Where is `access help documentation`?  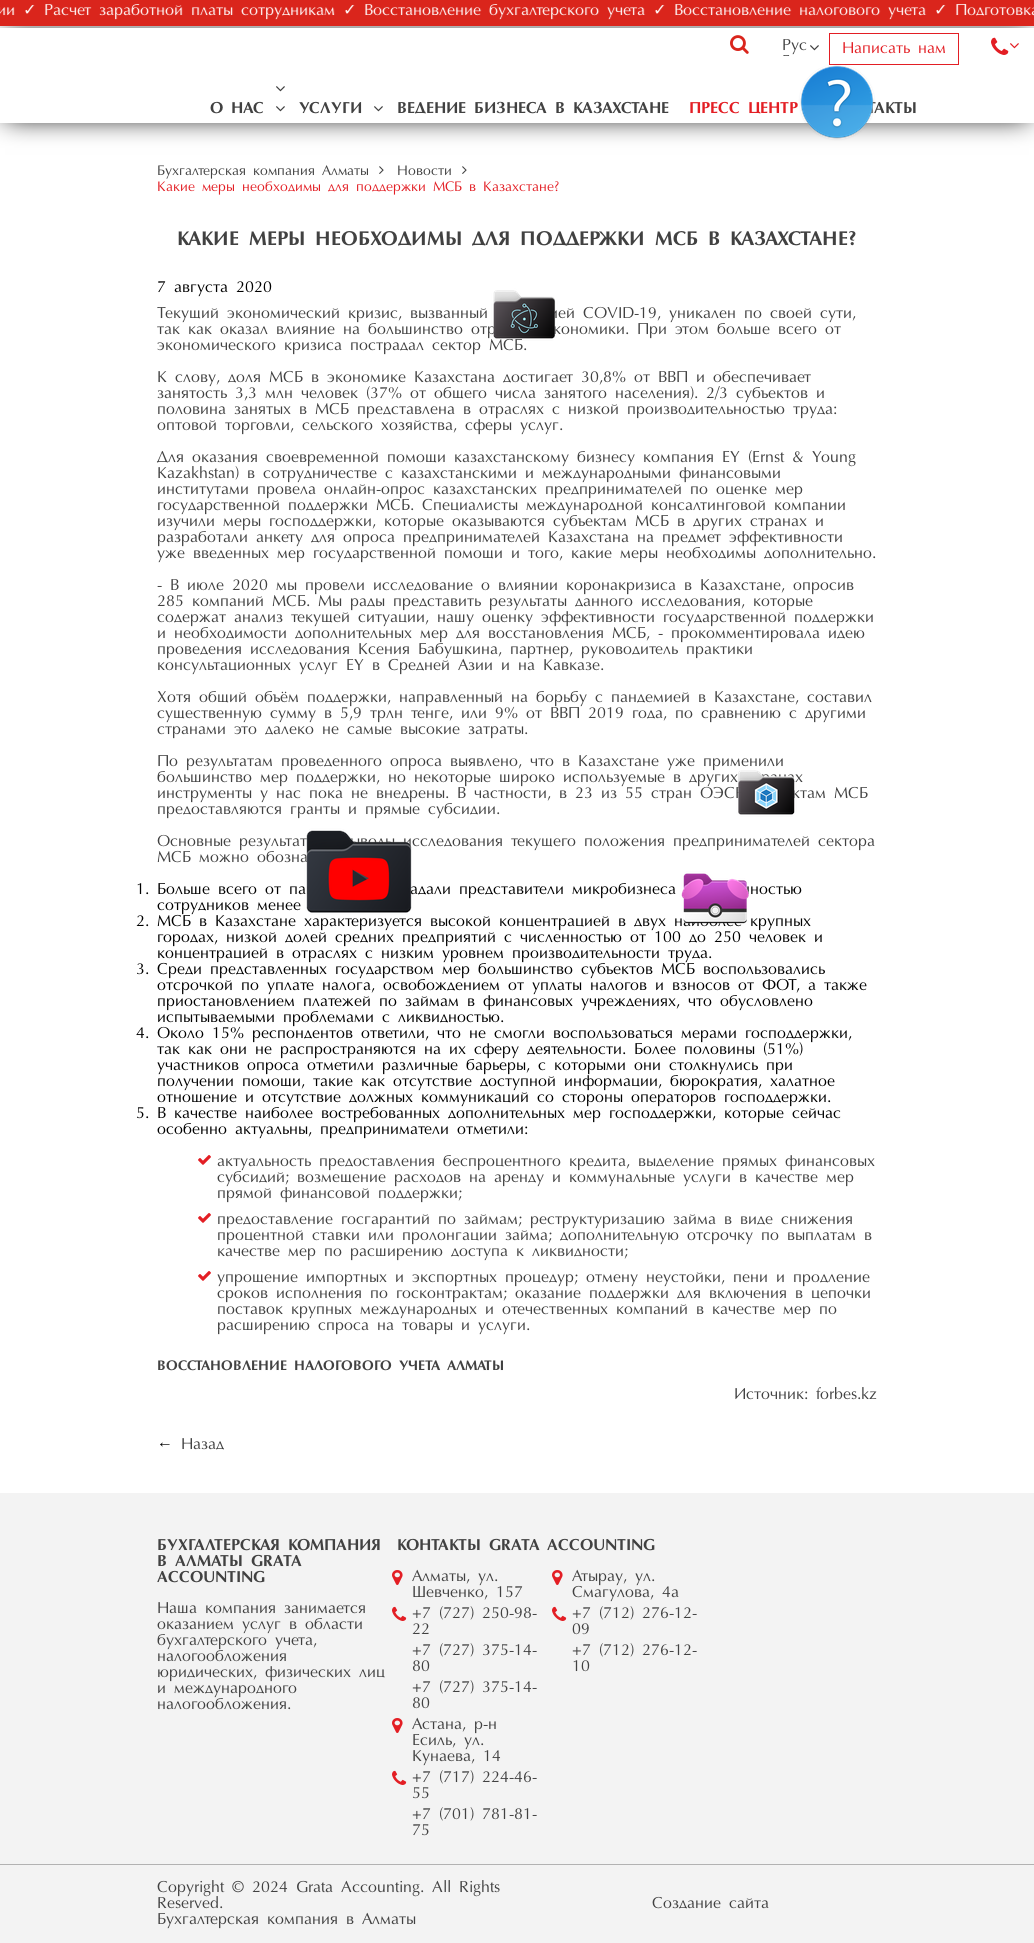 access help documentation is located at coordinates (837, 102).